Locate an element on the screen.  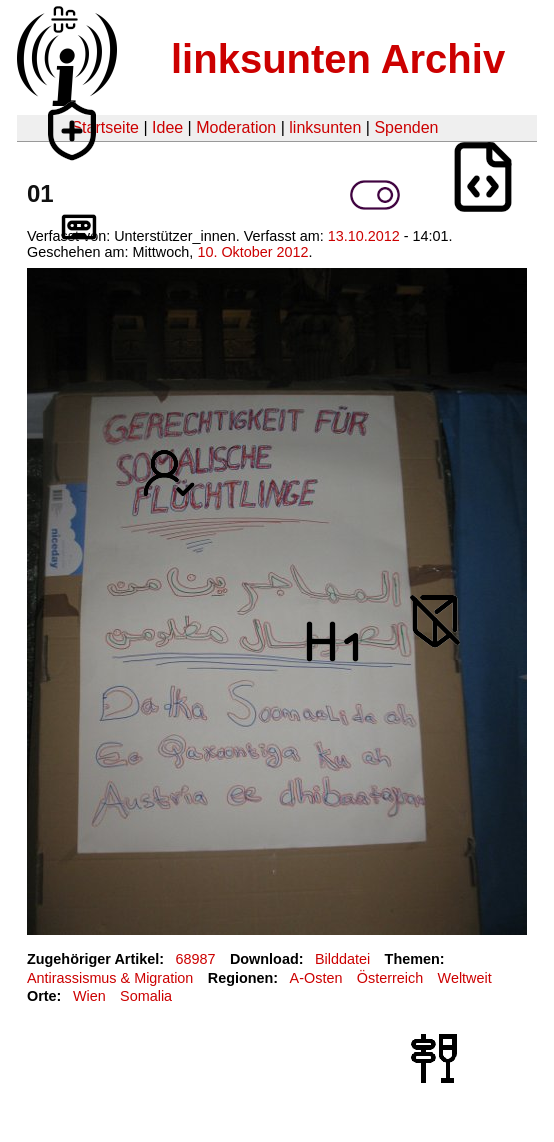
verify or approve a user account is located at coordinates (169, 473).